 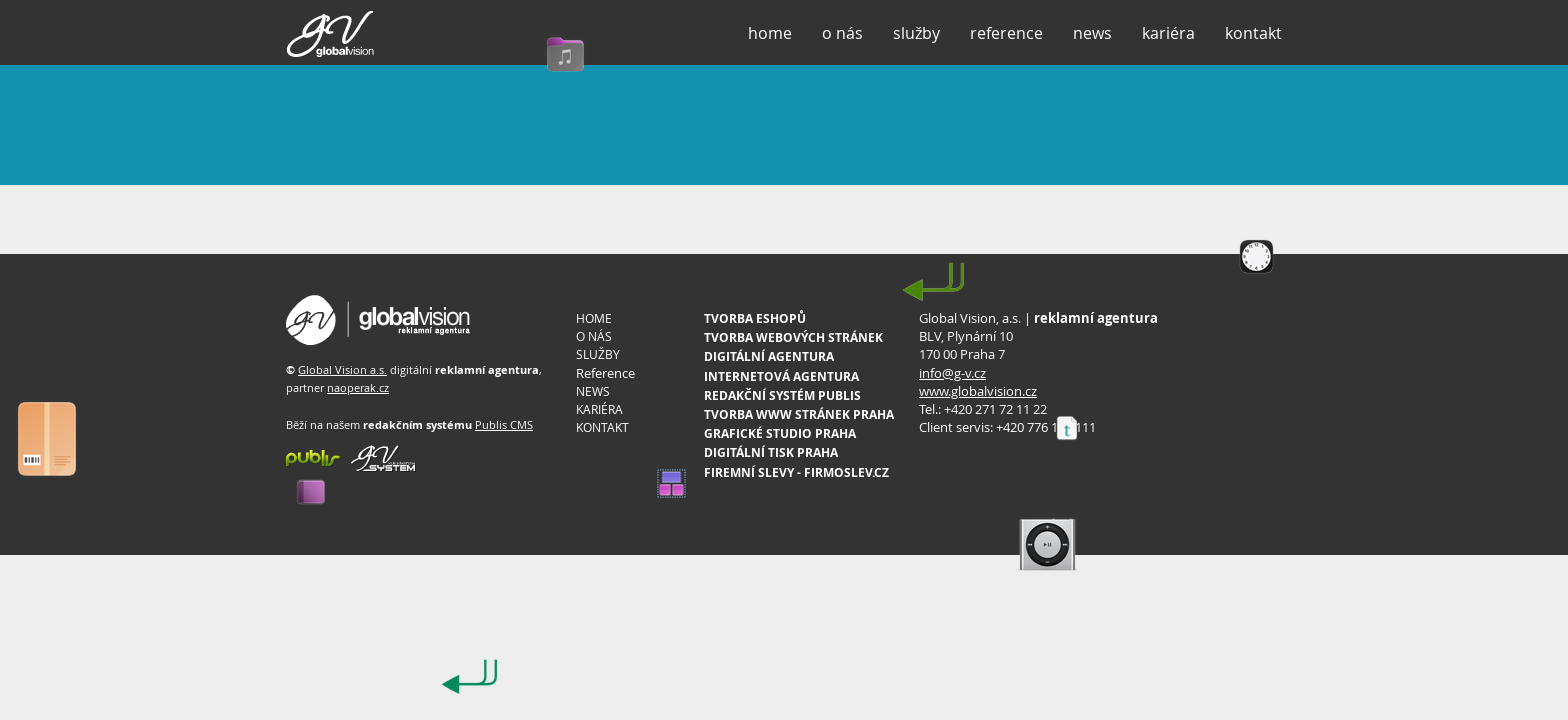 I want to click on access the desktop folder, so click(x=311, y=491).